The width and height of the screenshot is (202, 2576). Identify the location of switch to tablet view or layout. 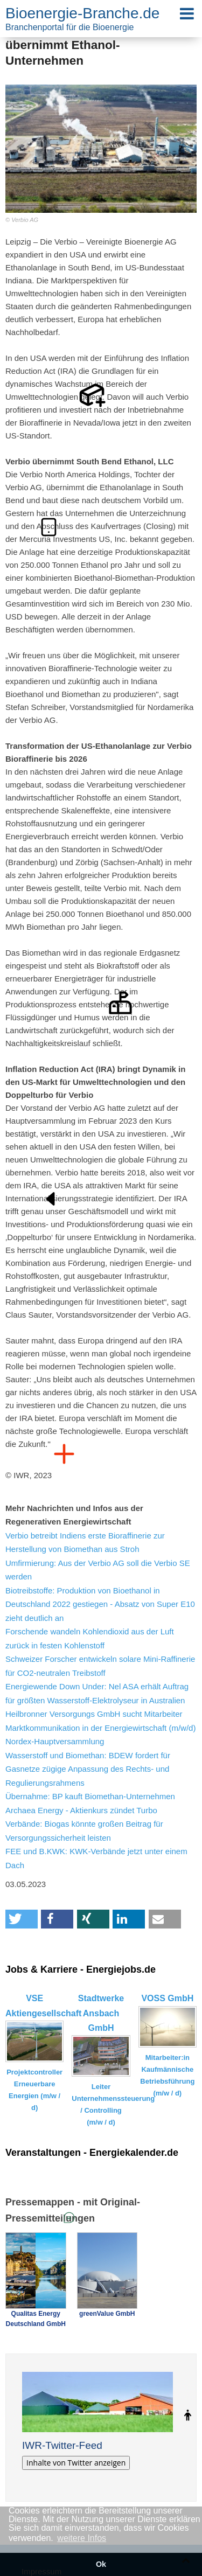
(48, 527).